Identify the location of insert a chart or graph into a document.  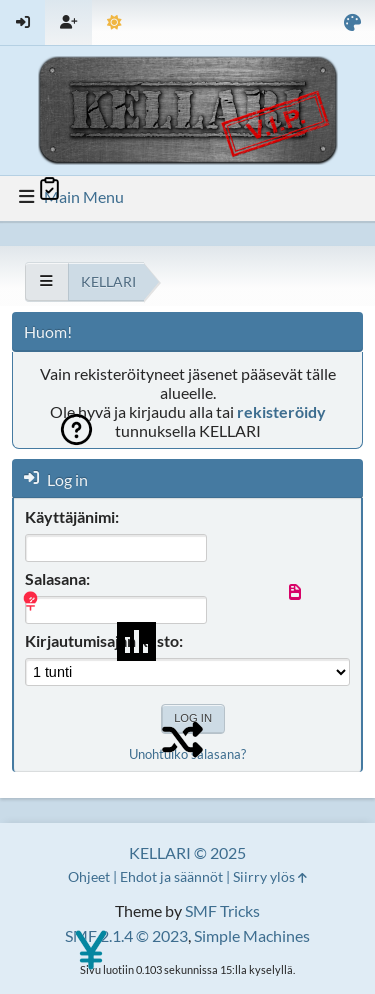
(136, 641).